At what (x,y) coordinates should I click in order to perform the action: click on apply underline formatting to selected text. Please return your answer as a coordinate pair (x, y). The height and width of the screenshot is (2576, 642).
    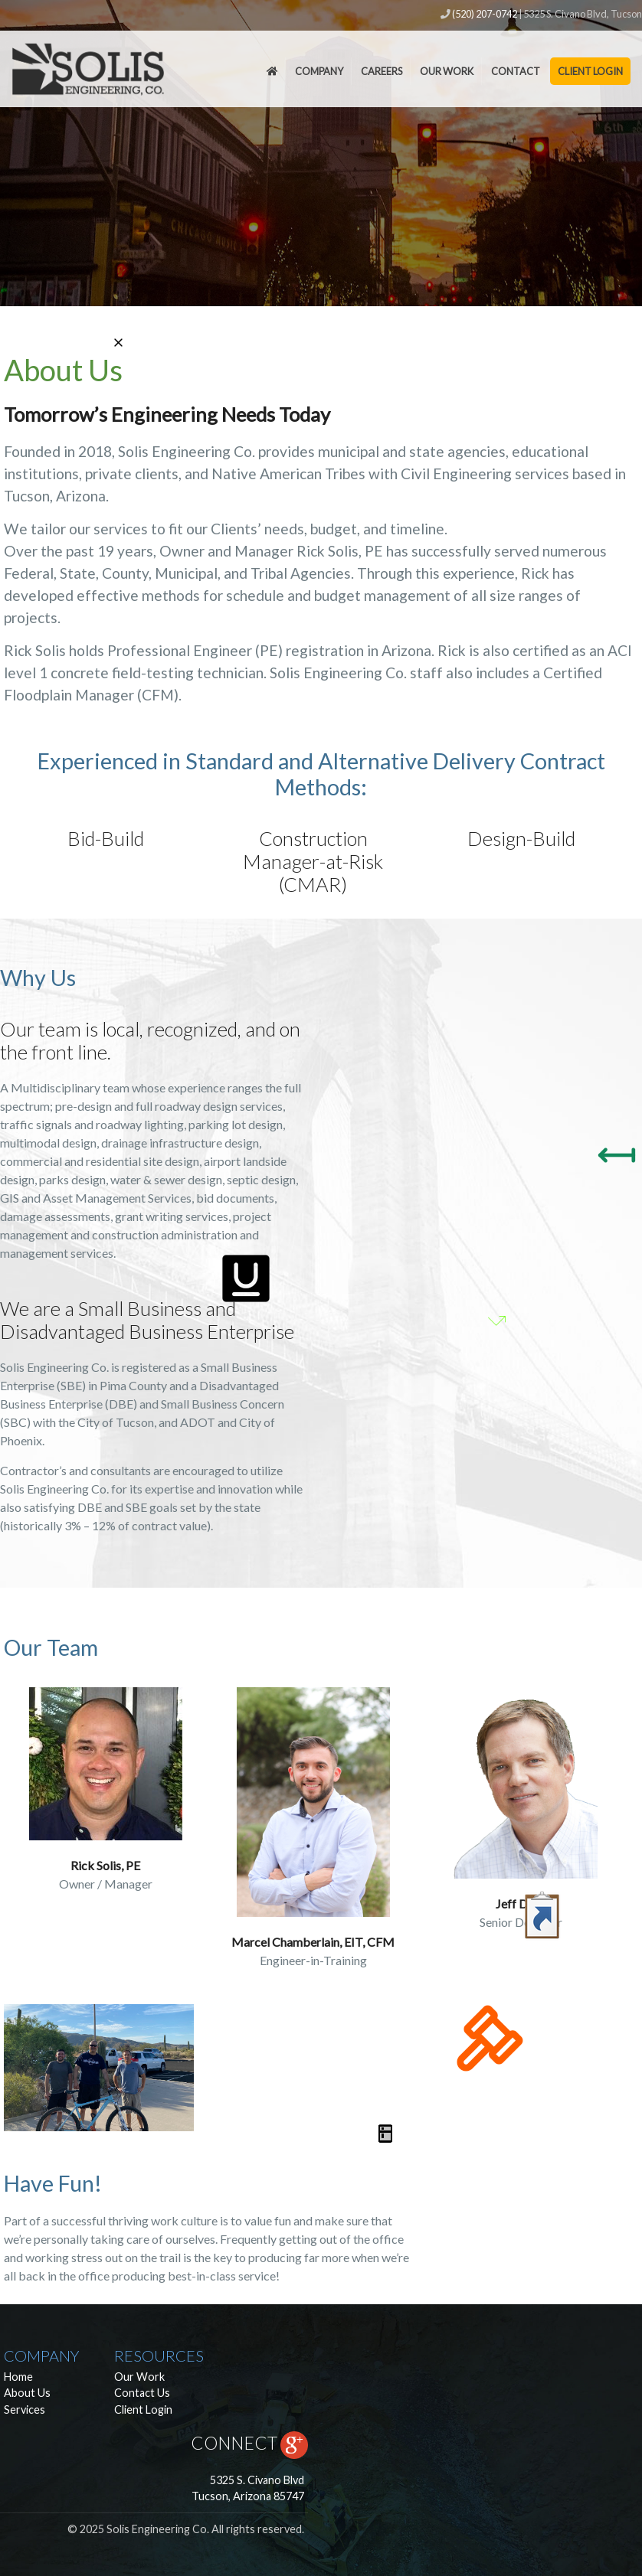
    Looking at the image, I should click on (246, 1278).